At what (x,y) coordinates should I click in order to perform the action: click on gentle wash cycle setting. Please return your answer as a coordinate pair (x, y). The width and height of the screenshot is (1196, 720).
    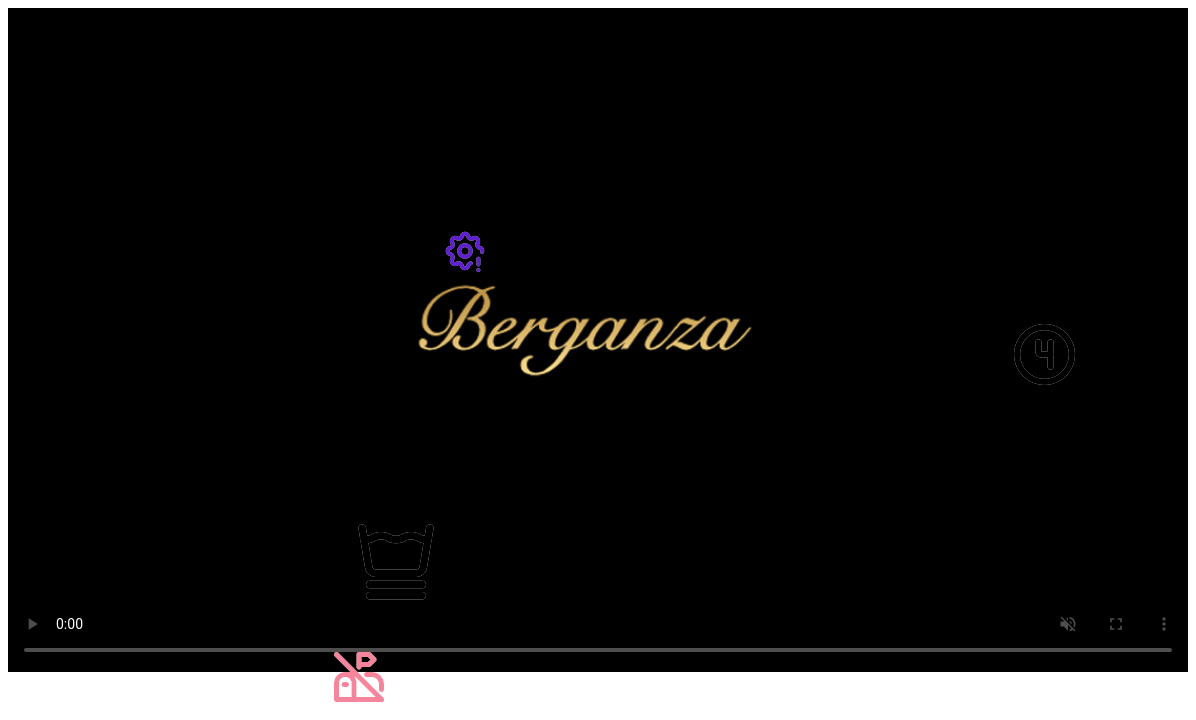
    Looking at the image, I should click on (396, 562).